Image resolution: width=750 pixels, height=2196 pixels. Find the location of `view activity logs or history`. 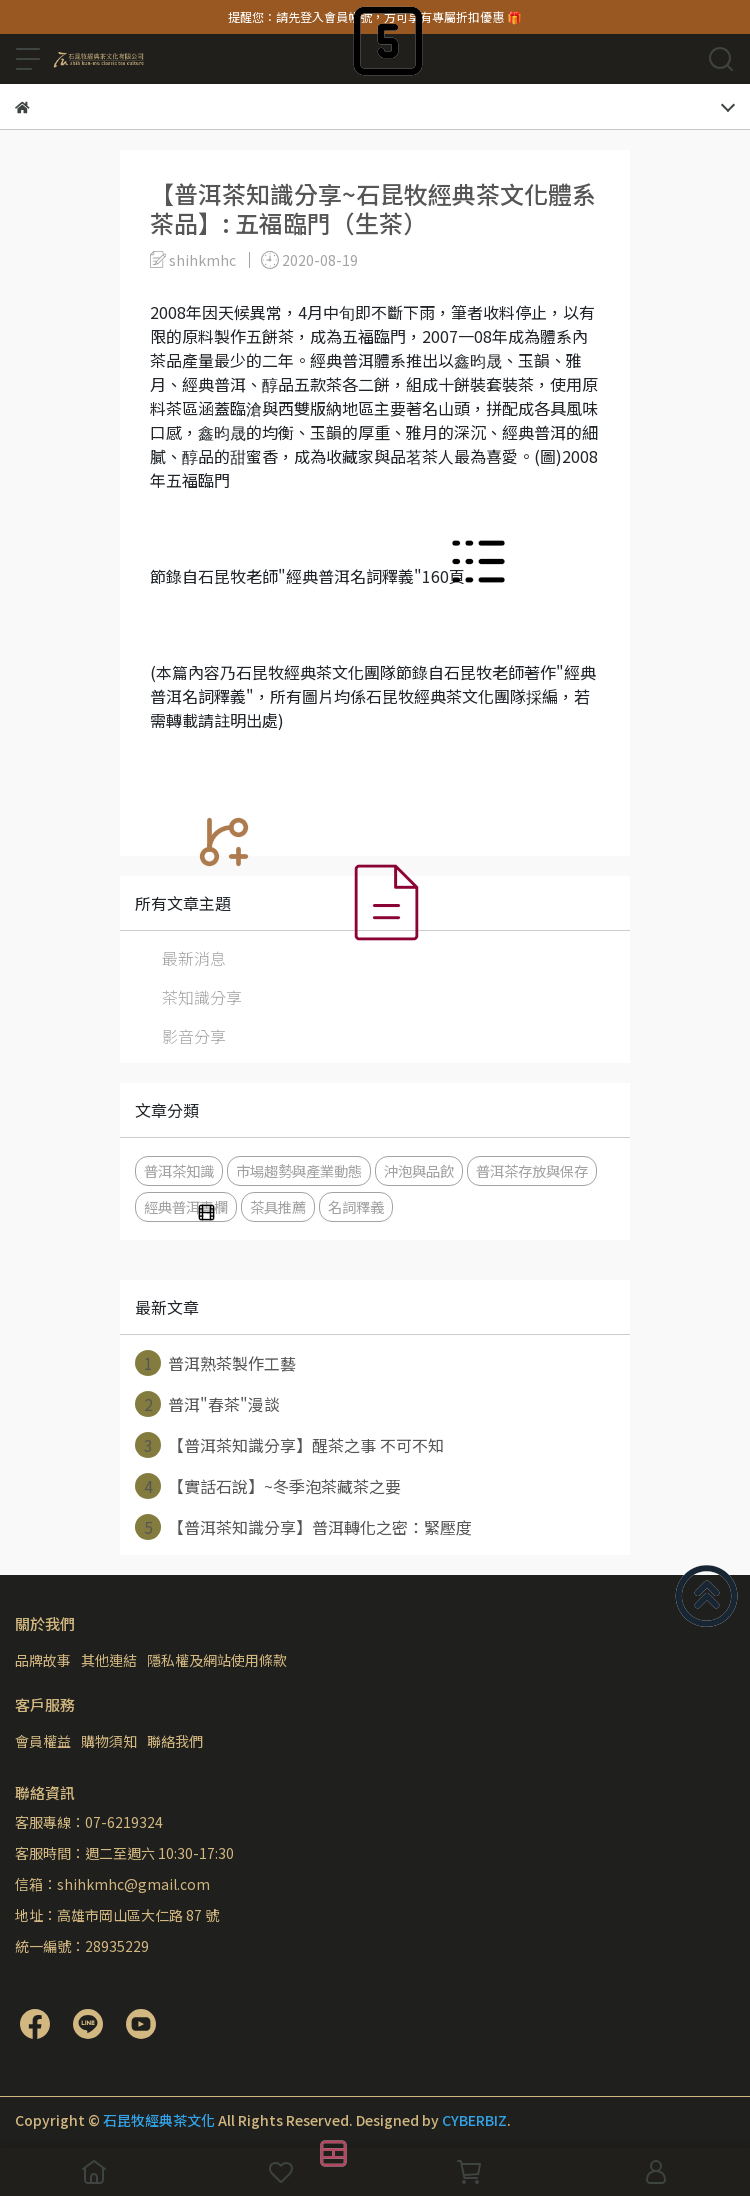

view activity logs or history is located at coordinates (478, 561).